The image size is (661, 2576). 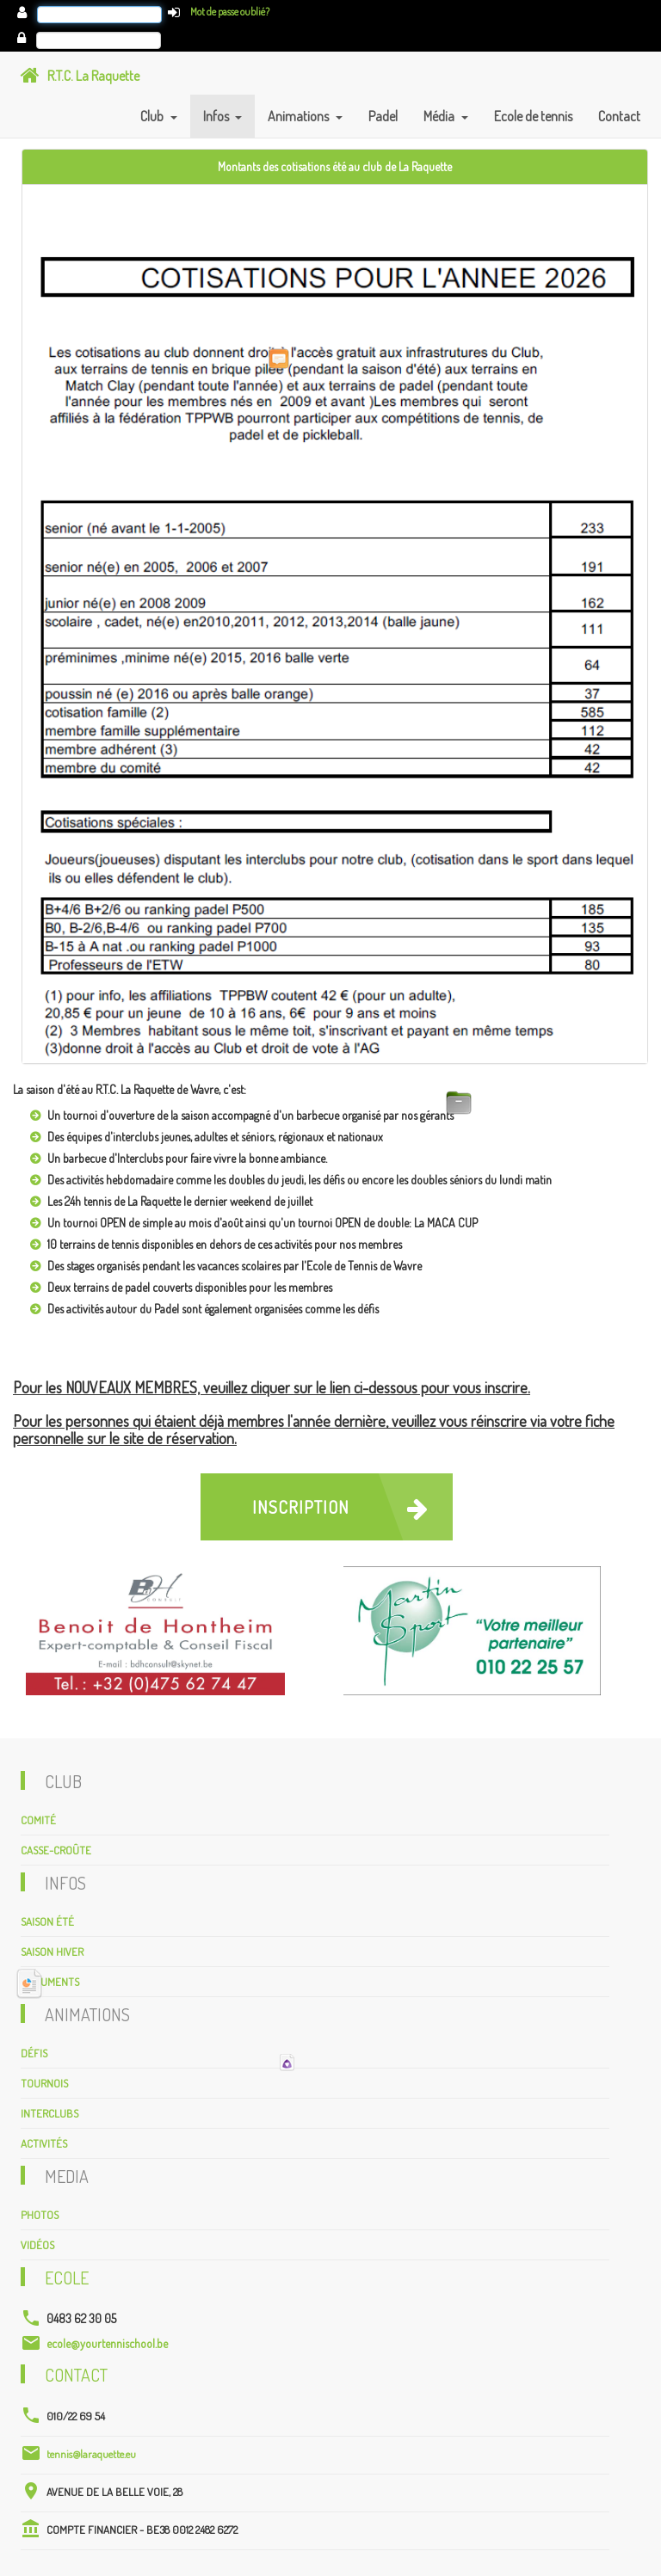 I want to click on open internet chat application, so click(x=279, y=359).